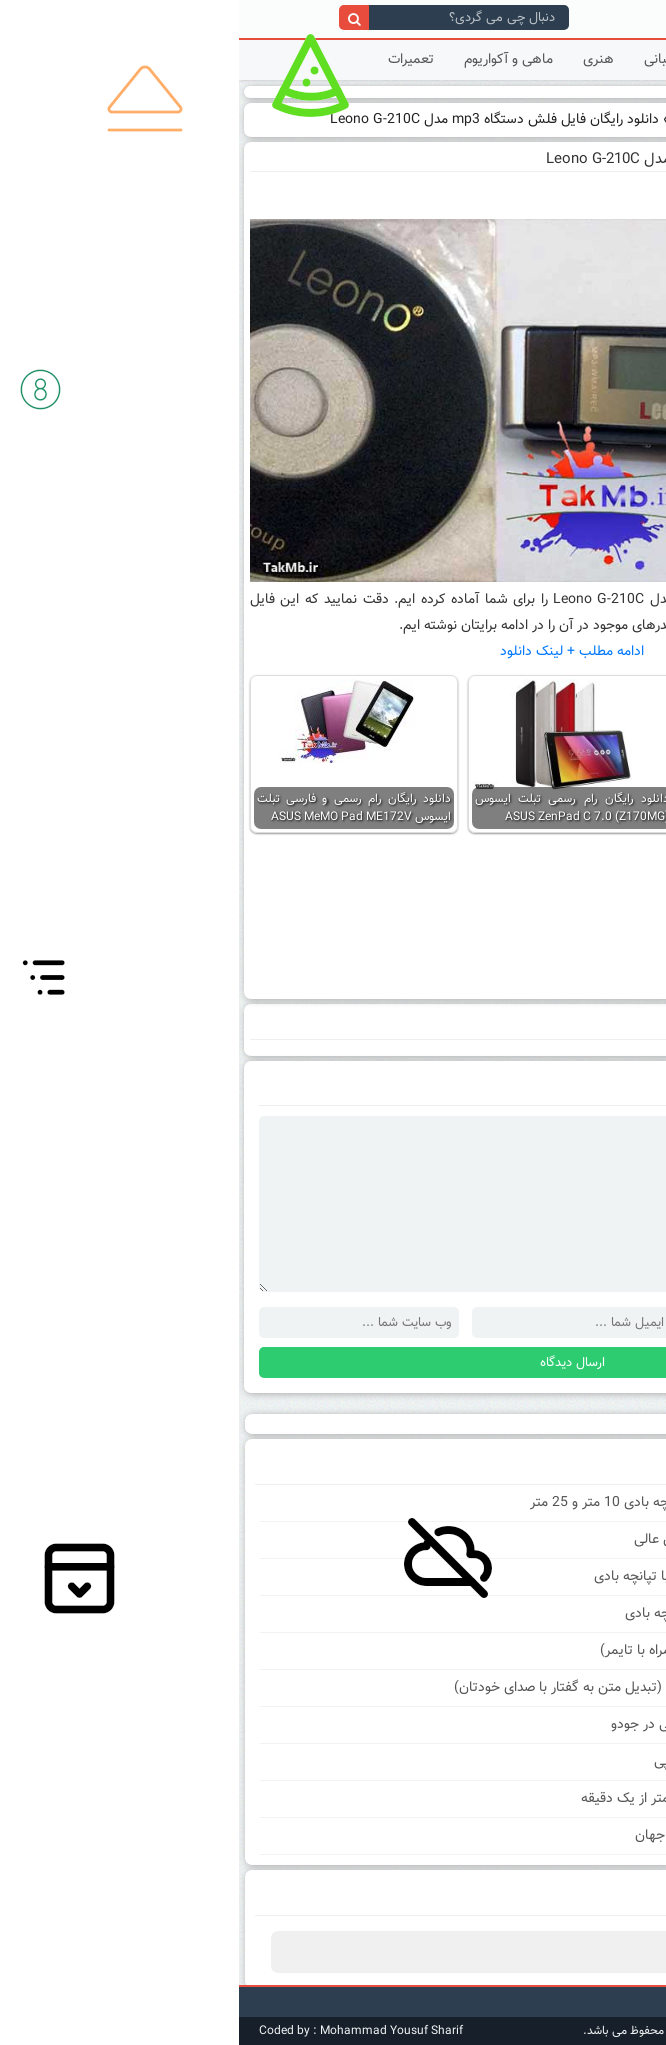 Image resolution: width=666 pixels, height=2045 pixels. I want to click on cloud sync or storage is unavailable, so click(448, 1558).